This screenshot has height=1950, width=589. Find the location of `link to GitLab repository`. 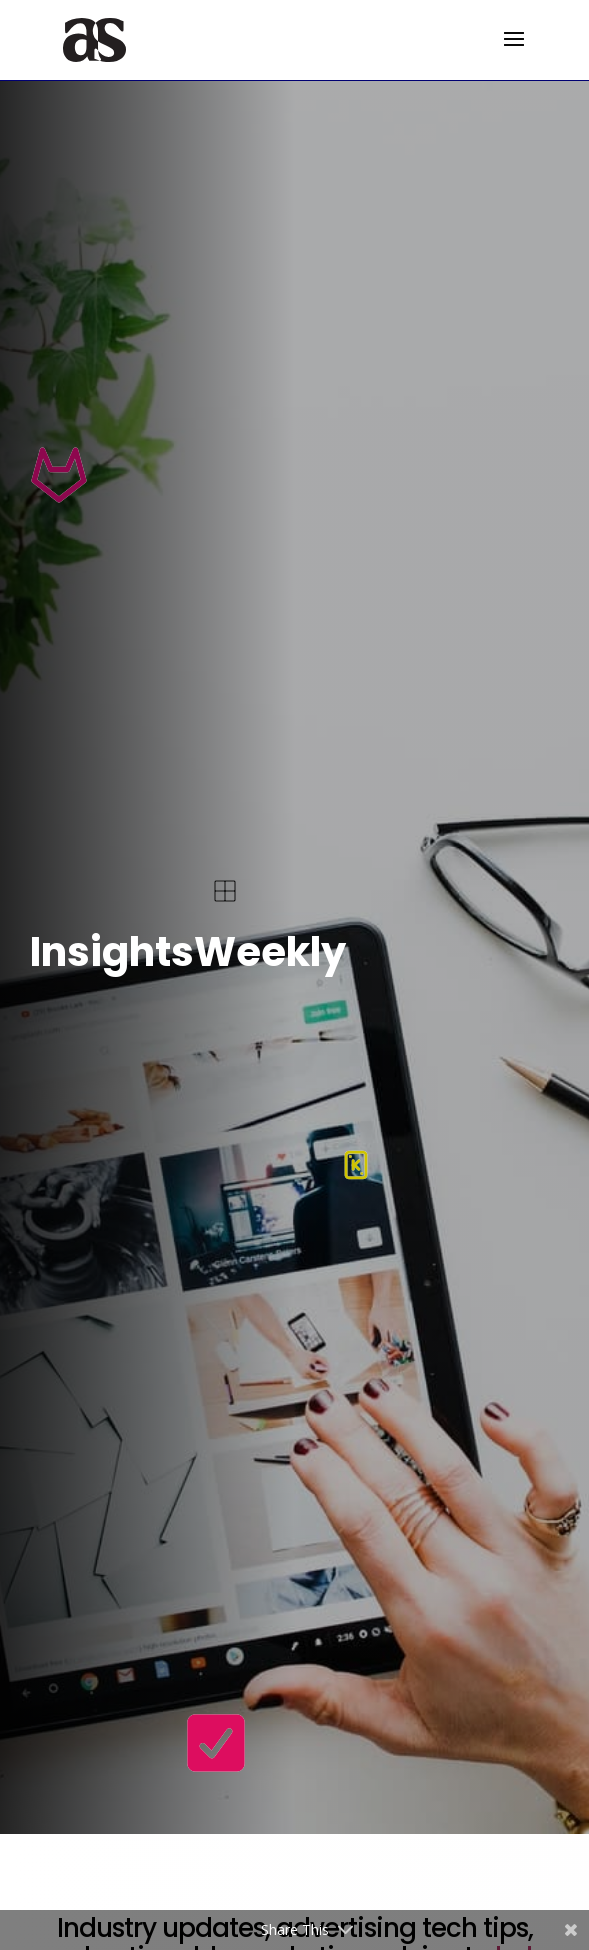

link to GitLab repository is located at coordinates (59, 475).